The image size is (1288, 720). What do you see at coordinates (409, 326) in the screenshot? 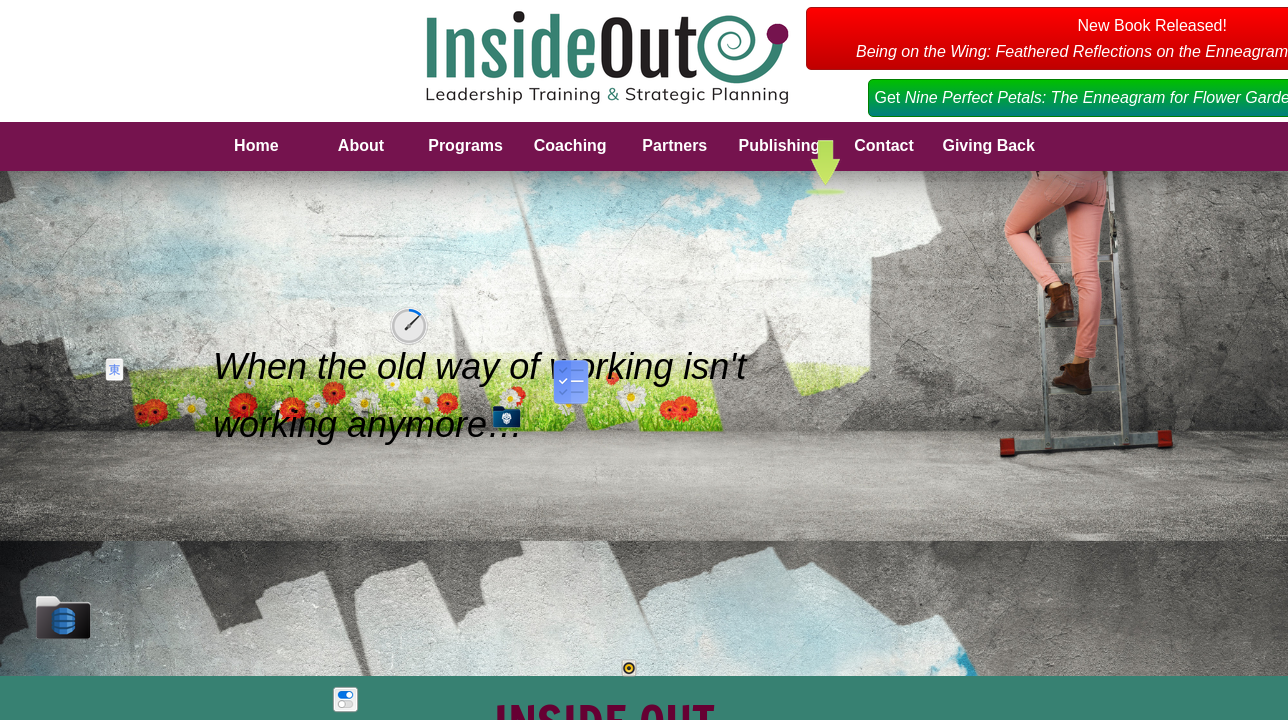
I see `open sysprof system profiler application` at bounding box center [409, 326].